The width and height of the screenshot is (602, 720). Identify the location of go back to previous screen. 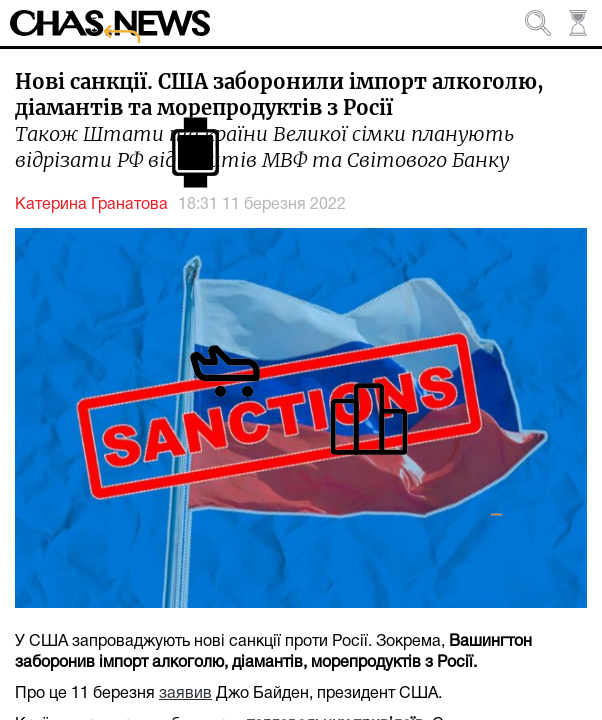
(122, 34).